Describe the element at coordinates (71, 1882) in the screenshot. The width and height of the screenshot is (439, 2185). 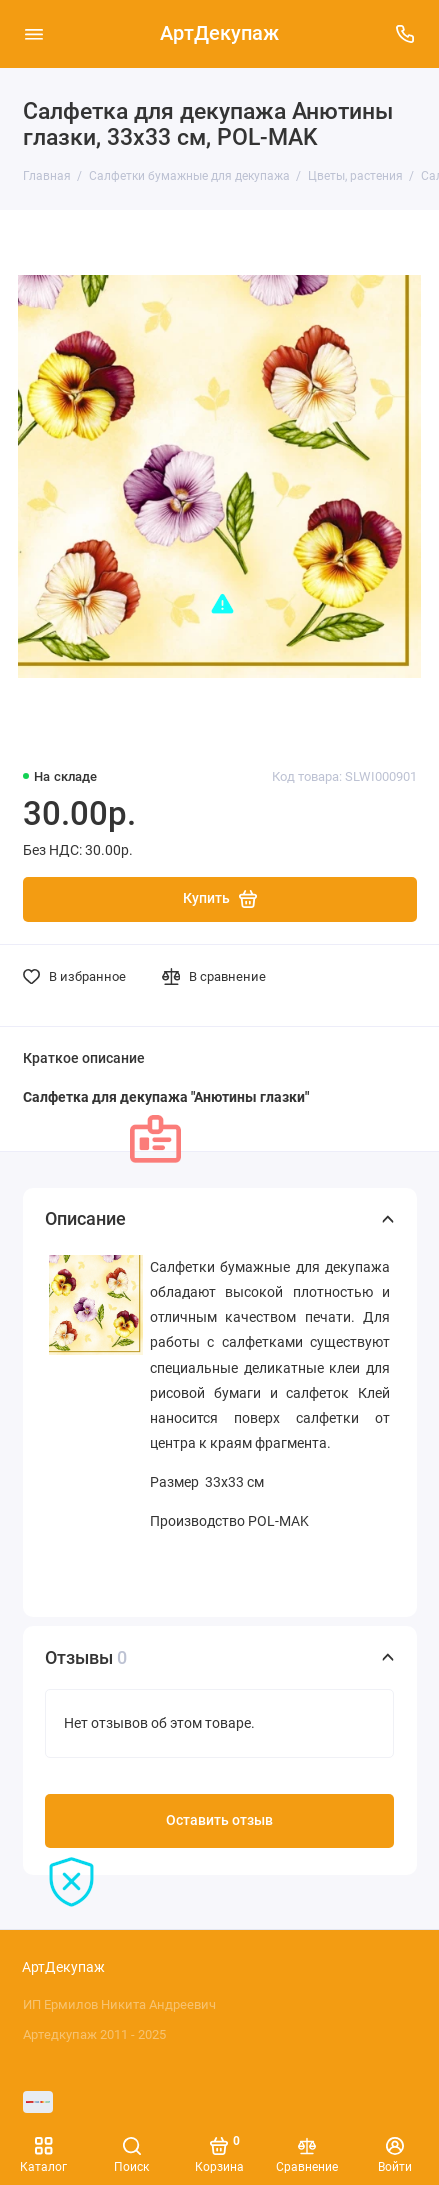
I see `security check failed or blocked` at that location.